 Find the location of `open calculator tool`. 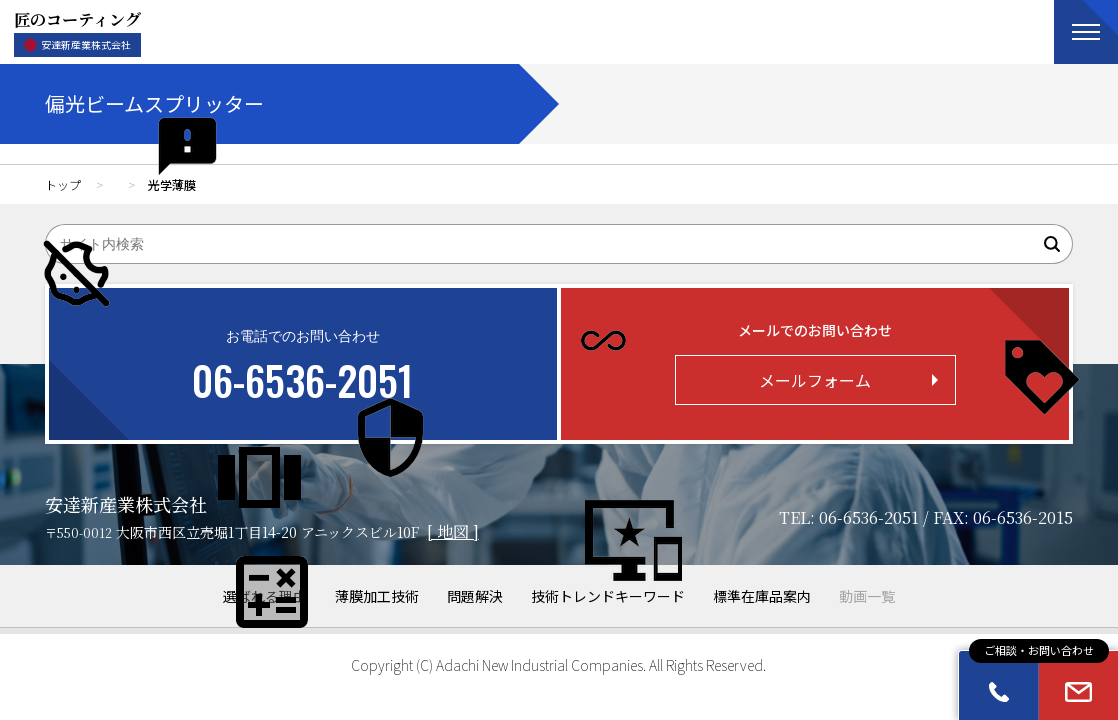

open calculator tool is located at coordinates (272, 592).